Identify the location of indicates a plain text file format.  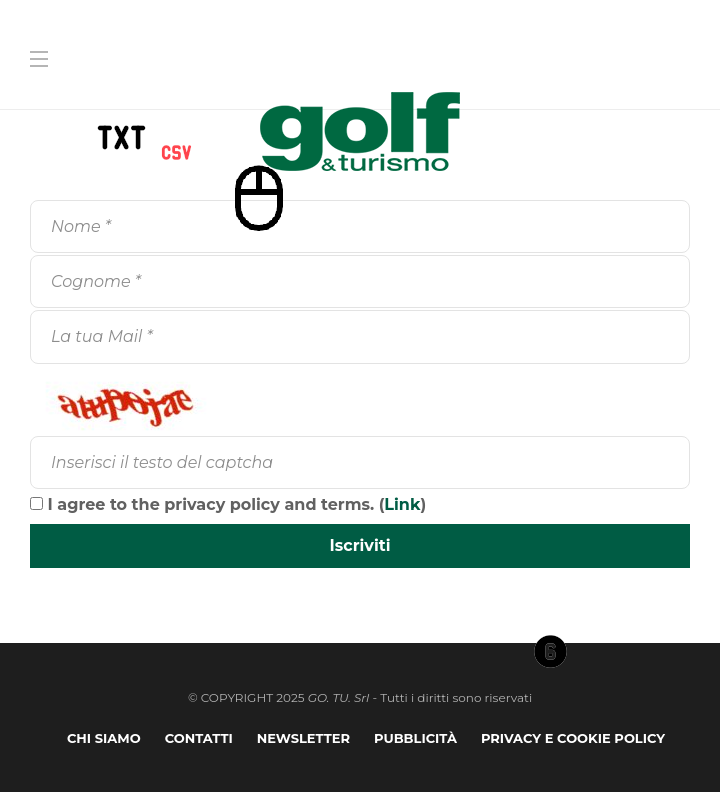
(121, 137).